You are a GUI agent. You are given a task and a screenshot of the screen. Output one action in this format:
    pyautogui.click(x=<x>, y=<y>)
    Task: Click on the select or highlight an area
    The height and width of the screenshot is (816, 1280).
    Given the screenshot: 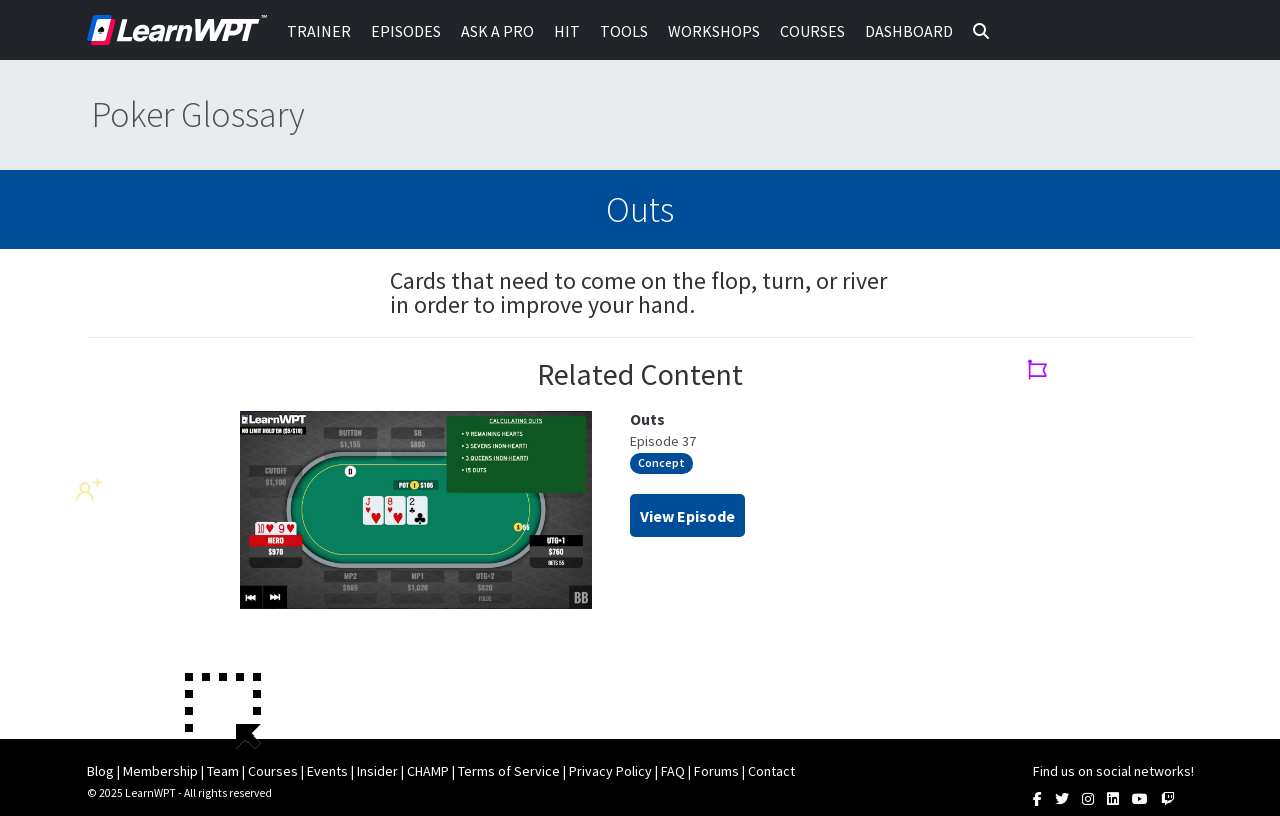 What is the action you would take?
    pyautogui.click(x=223, y=711)
    